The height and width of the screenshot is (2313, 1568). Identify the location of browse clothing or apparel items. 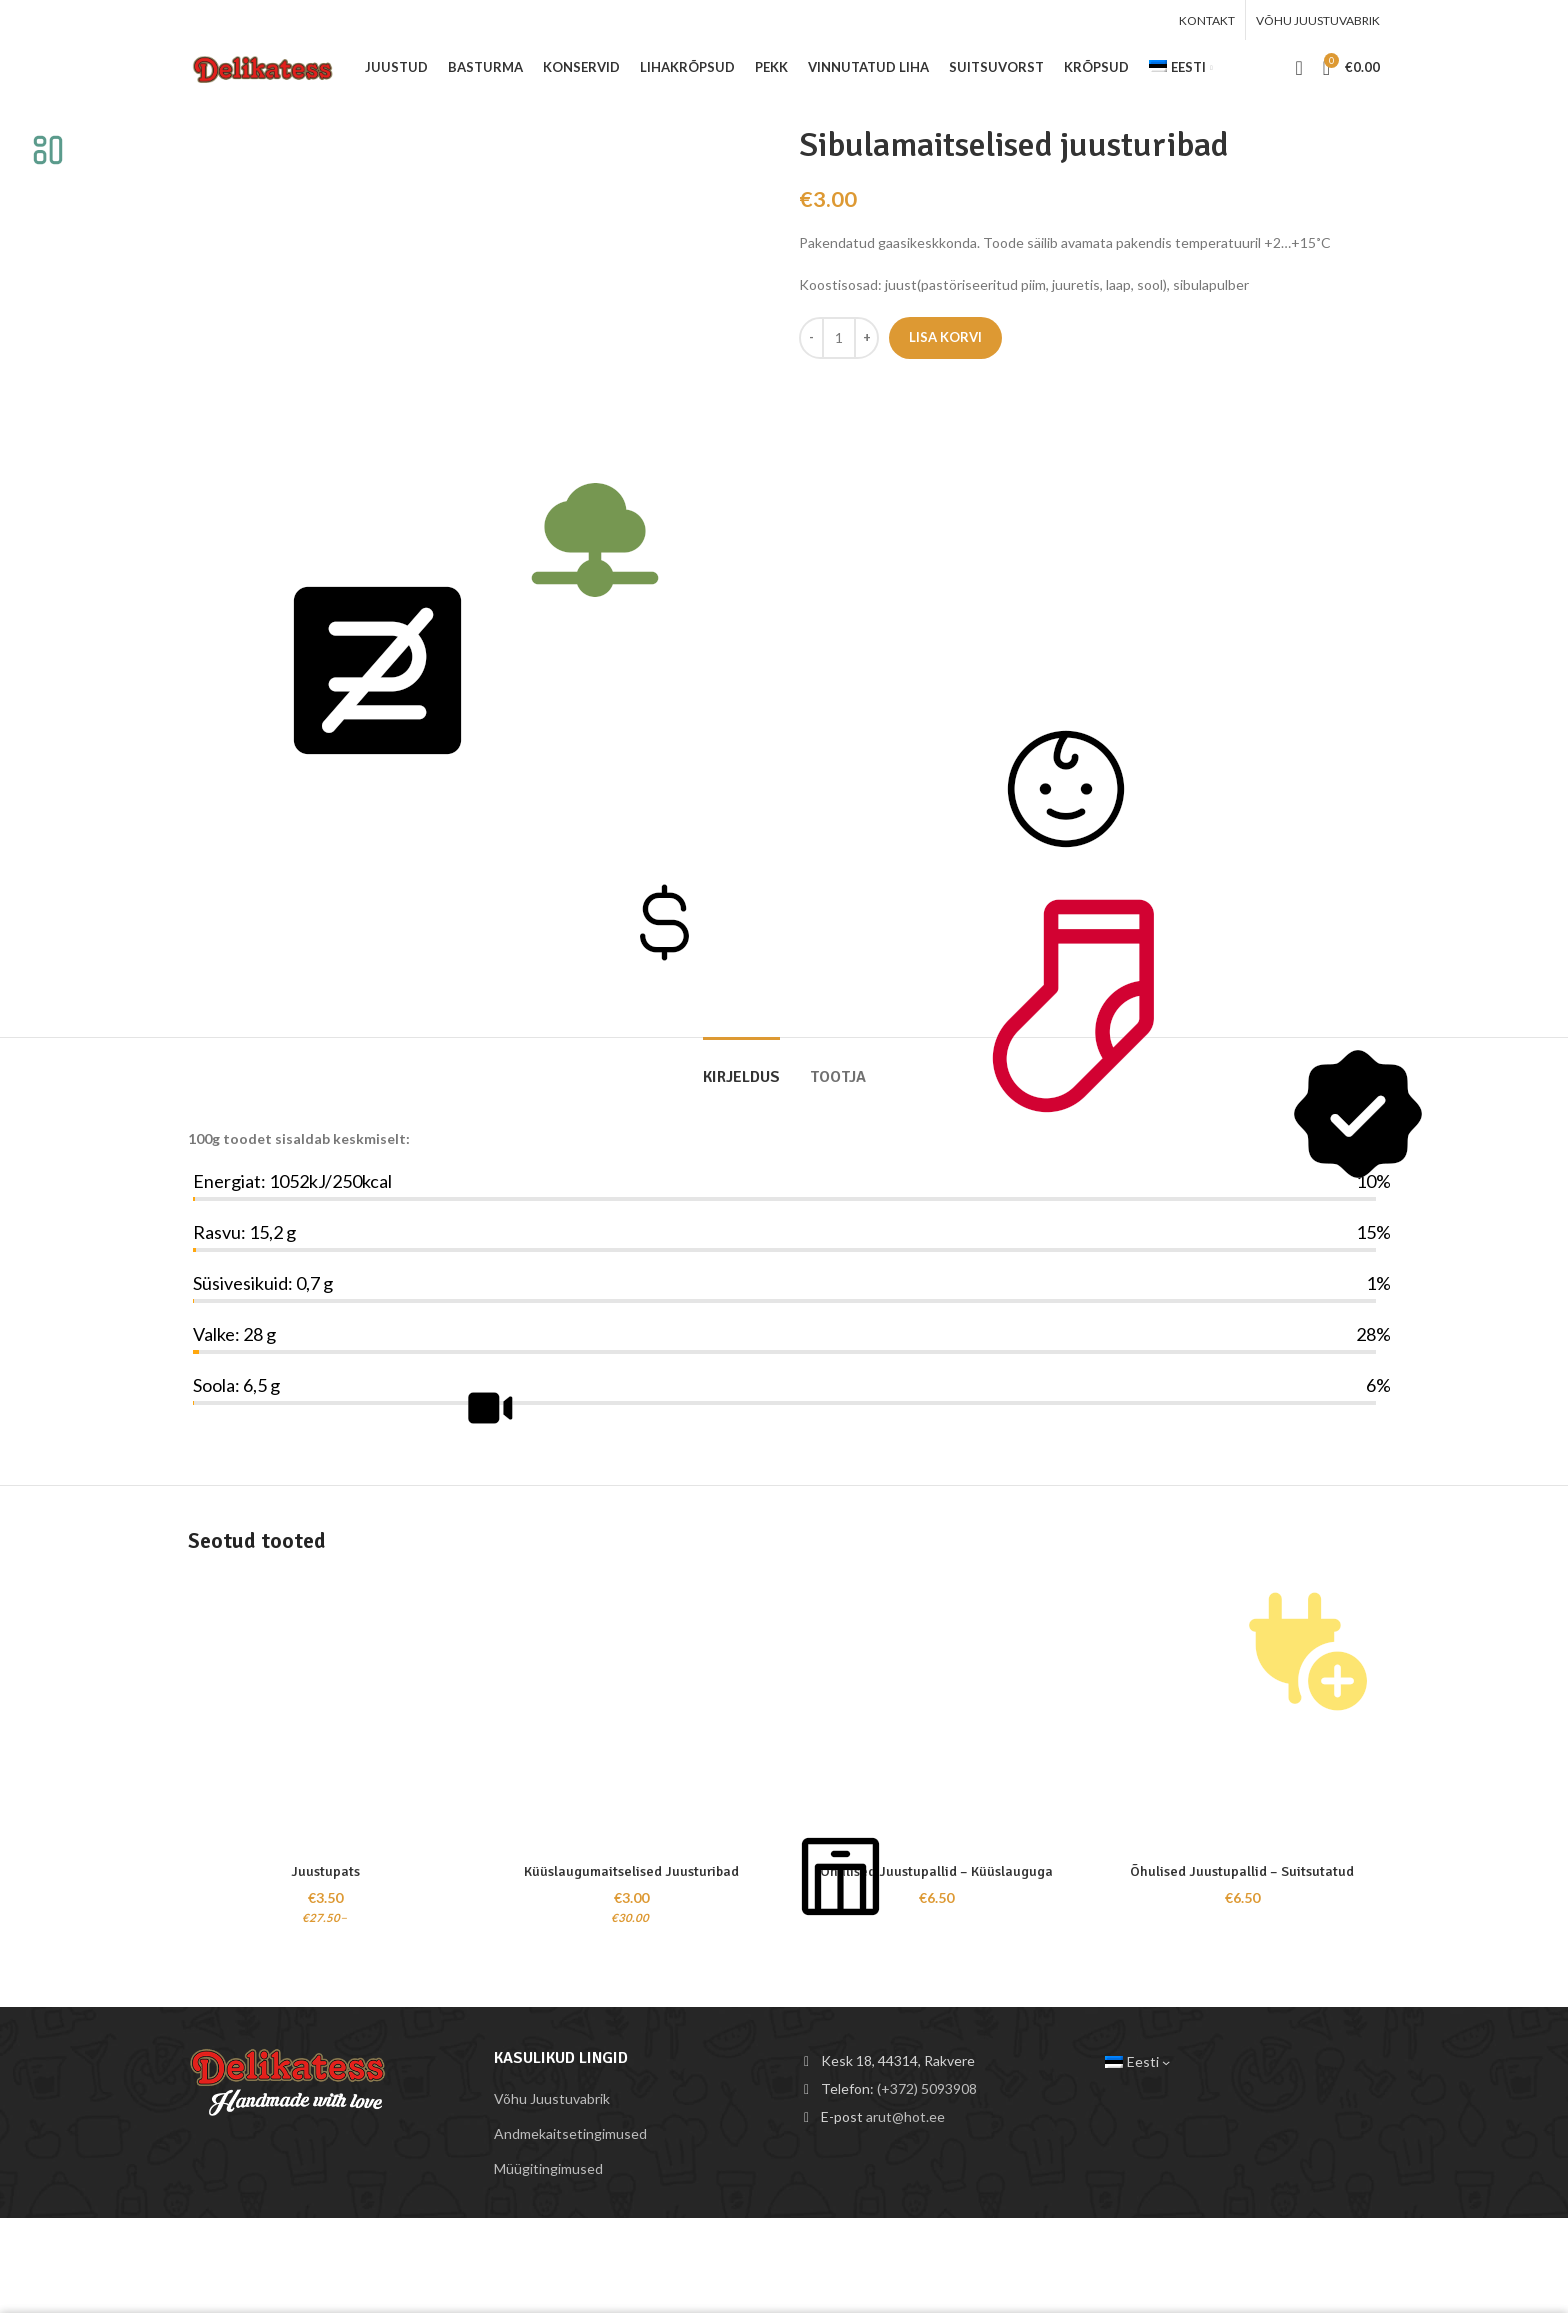
(1080, 1002).